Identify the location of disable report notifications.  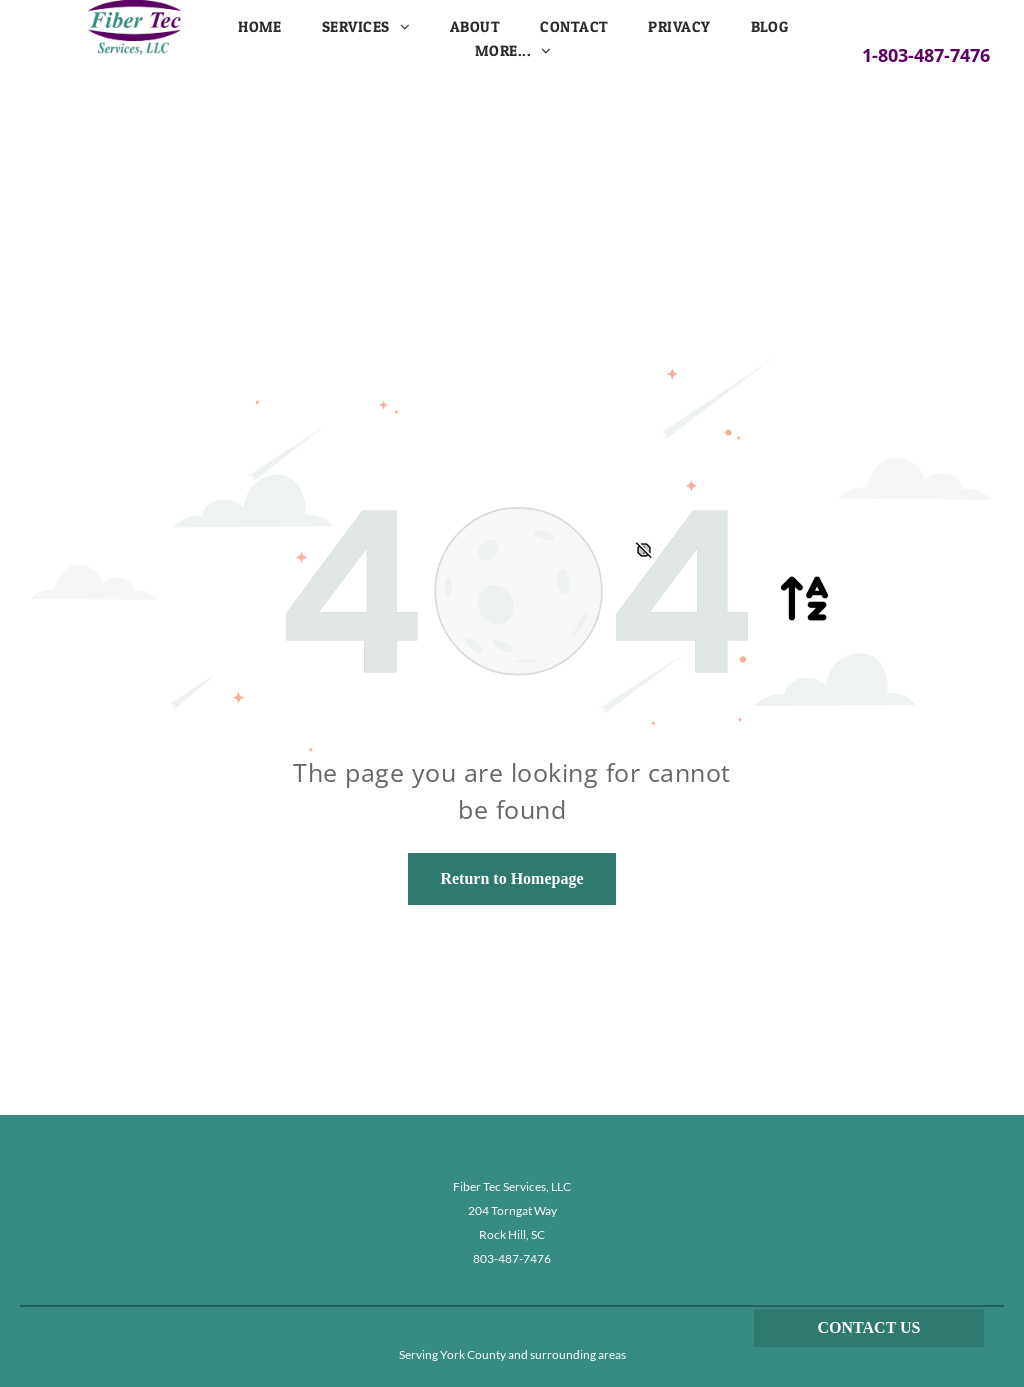
(644, 550).